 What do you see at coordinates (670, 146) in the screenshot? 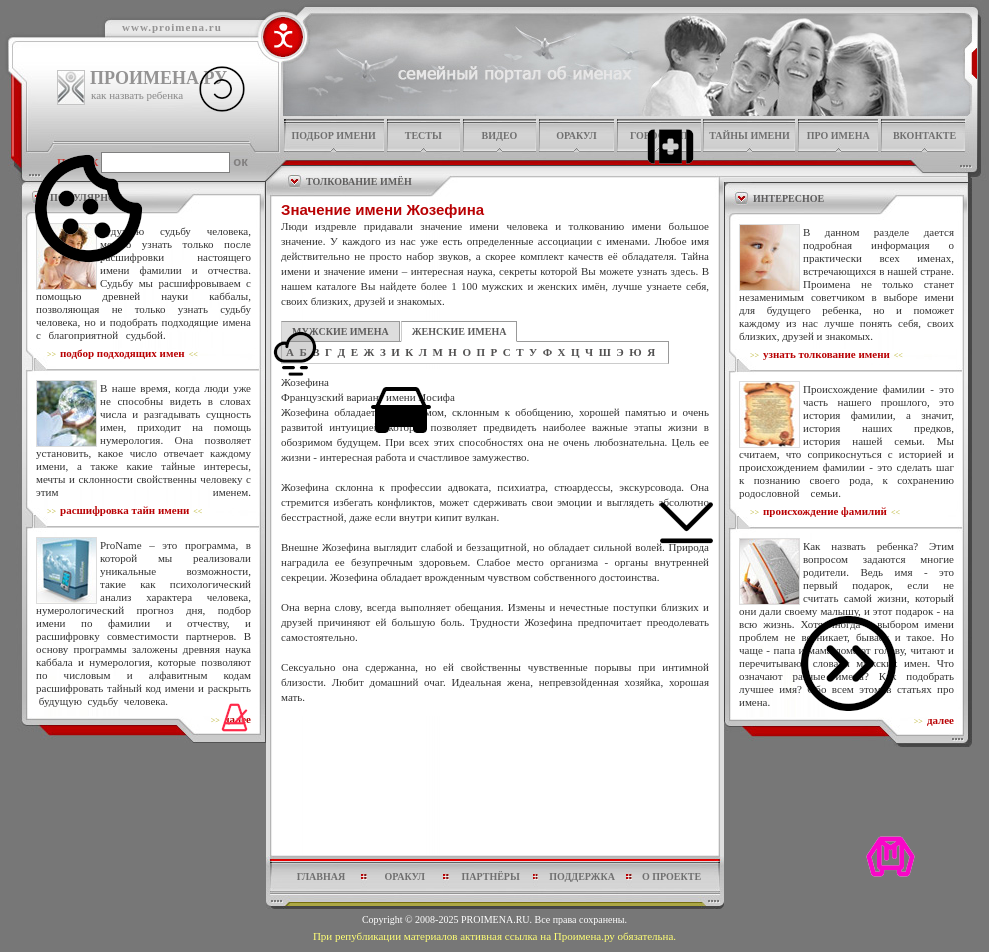
I see `access medical information or first aid resources` at bounding box center [670, 146].